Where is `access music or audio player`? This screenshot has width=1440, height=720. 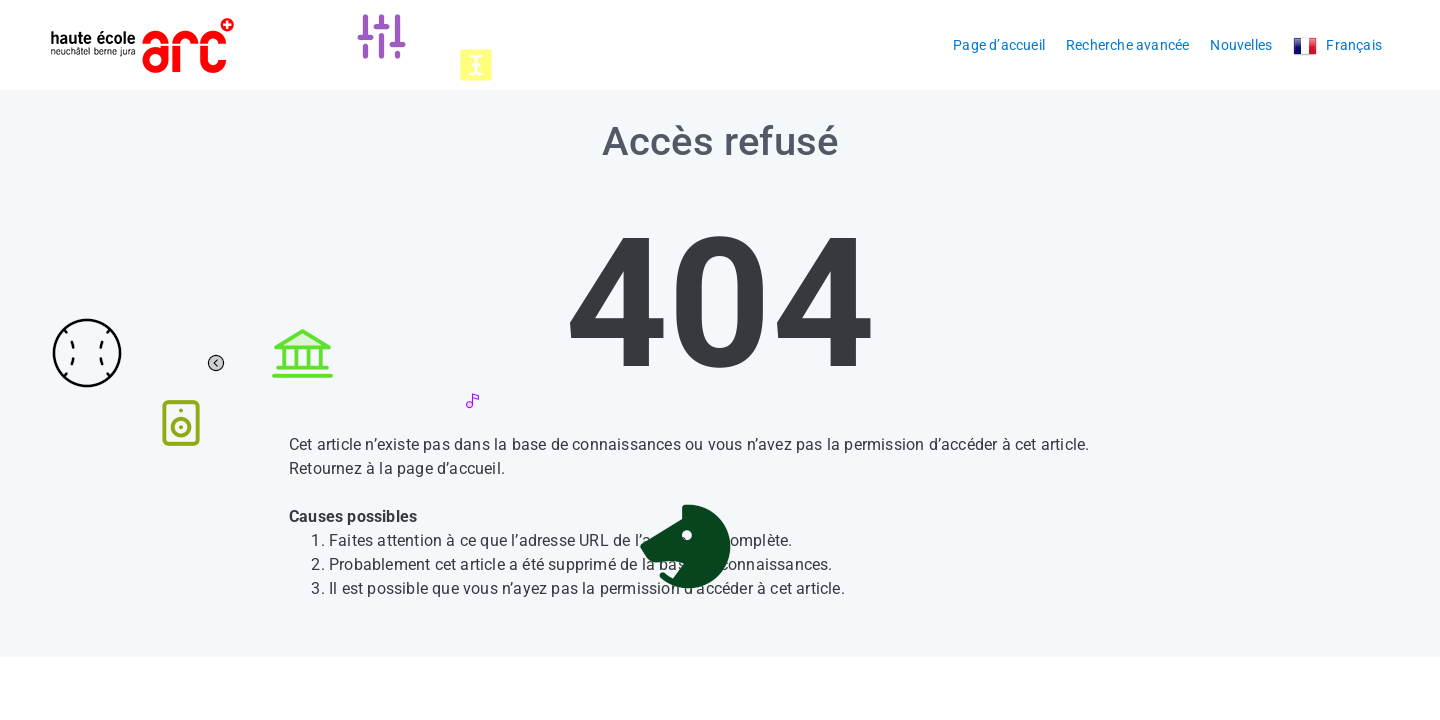
access music or audio player is located at coordinates (472, 400).